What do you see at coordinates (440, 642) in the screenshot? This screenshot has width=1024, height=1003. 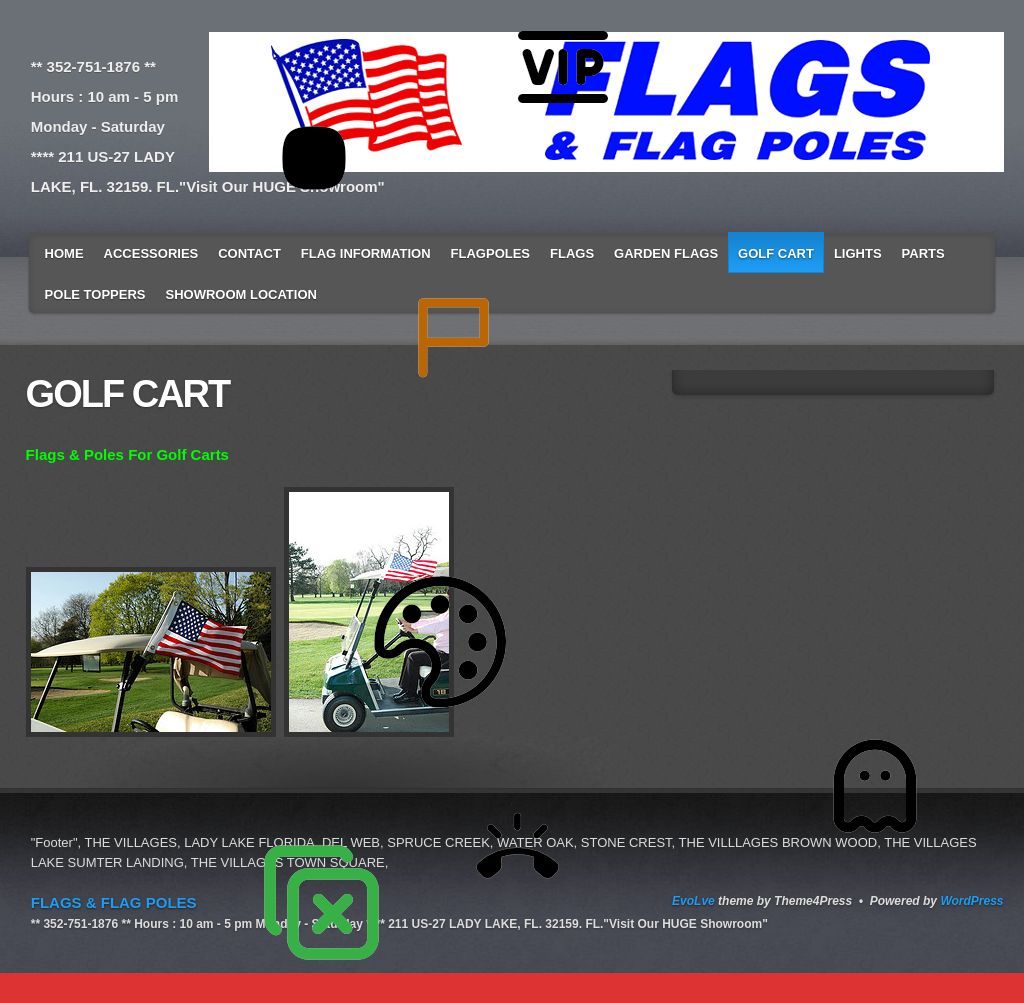 I see `open color picker or palette` at bounding box center [440, 642].